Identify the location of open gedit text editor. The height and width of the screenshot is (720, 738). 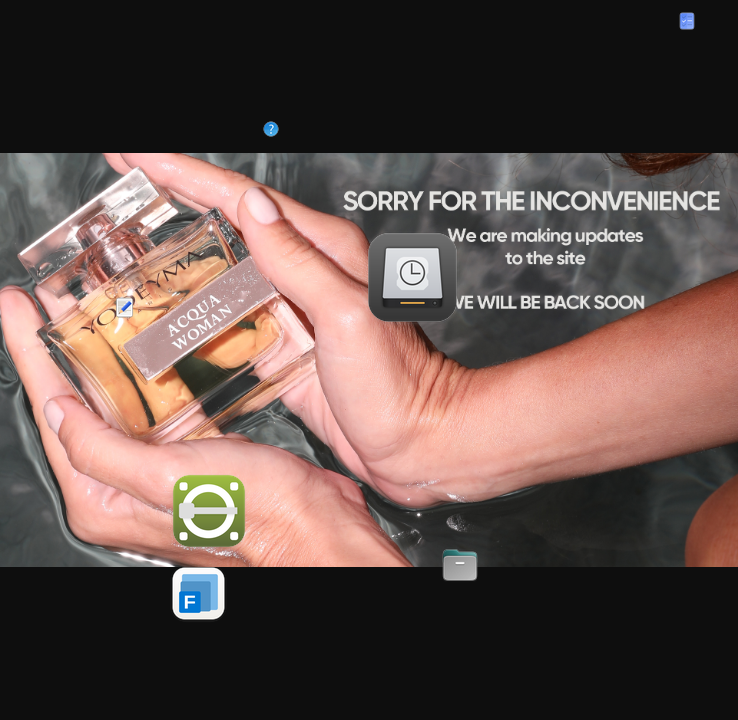
(124, 307).